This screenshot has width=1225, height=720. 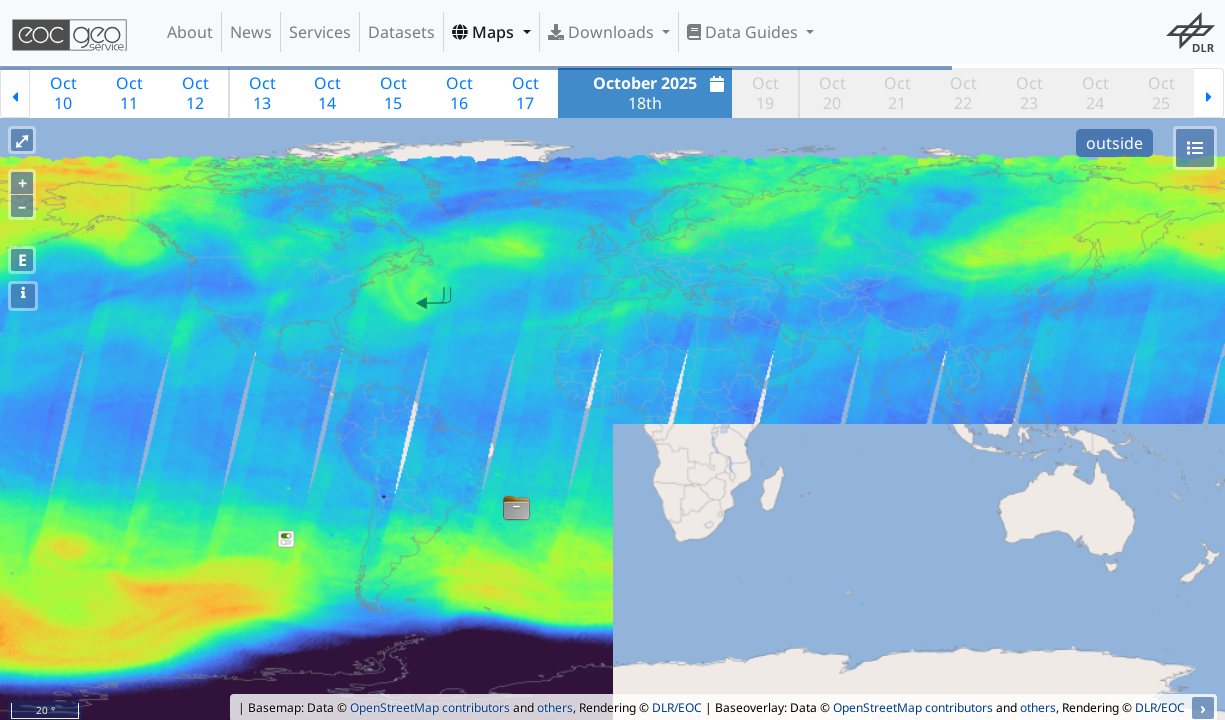 What do you see at coordinates (433, 298) in the screenshot?
I see `reply all to an email message` at bounding box center [433, 298].